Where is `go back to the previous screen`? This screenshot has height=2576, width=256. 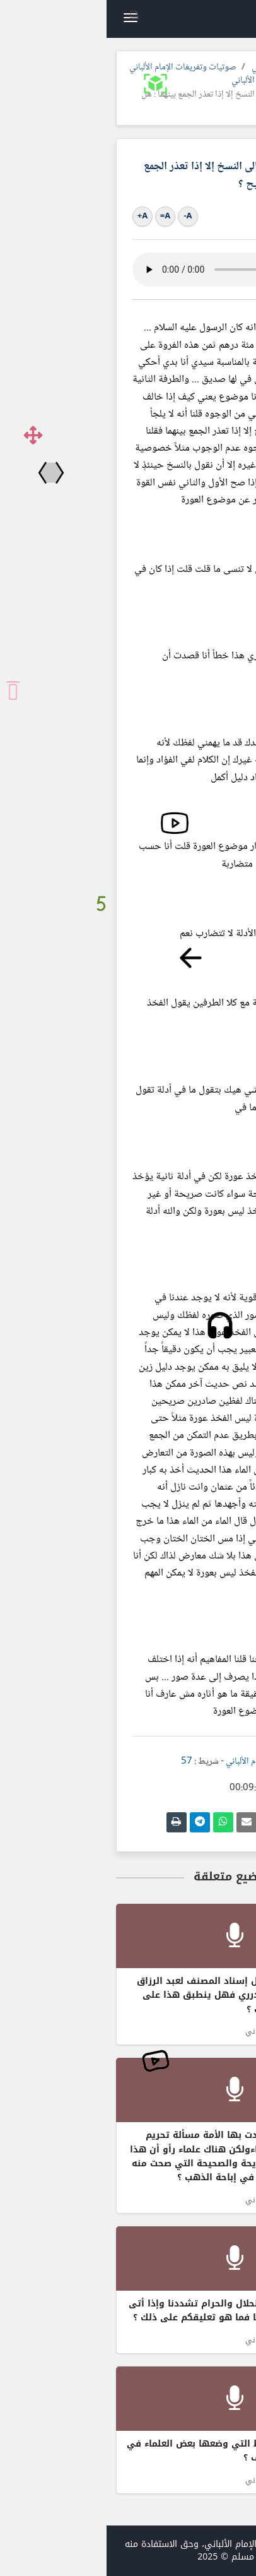
go back to the previous screen is located at coordinates (190, 958).